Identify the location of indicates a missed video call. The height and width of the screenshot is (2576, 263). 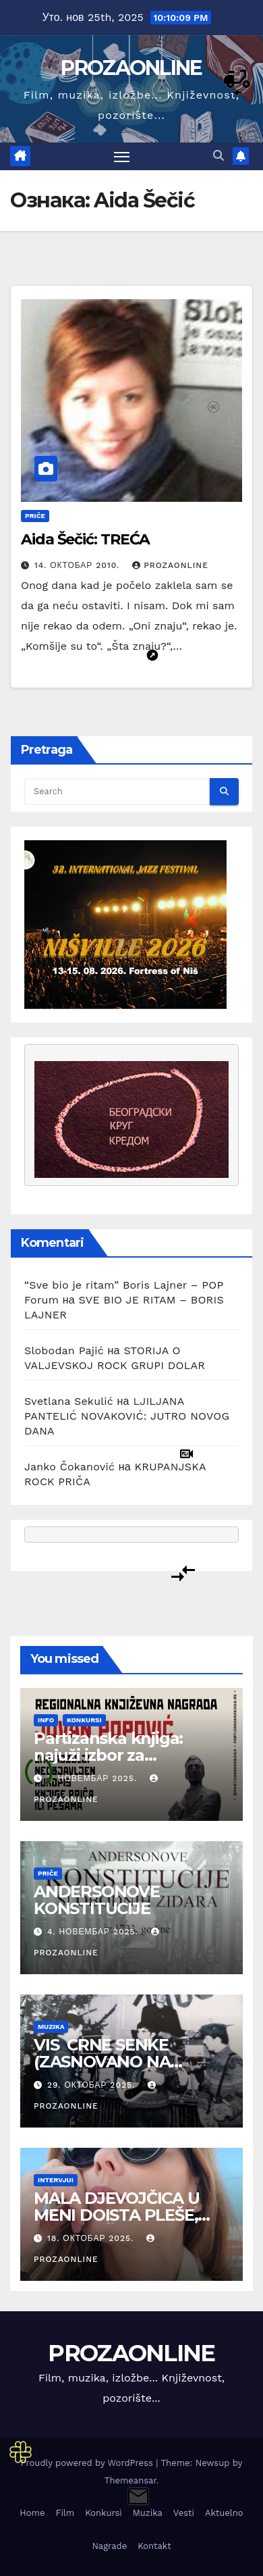
(186, 1453).